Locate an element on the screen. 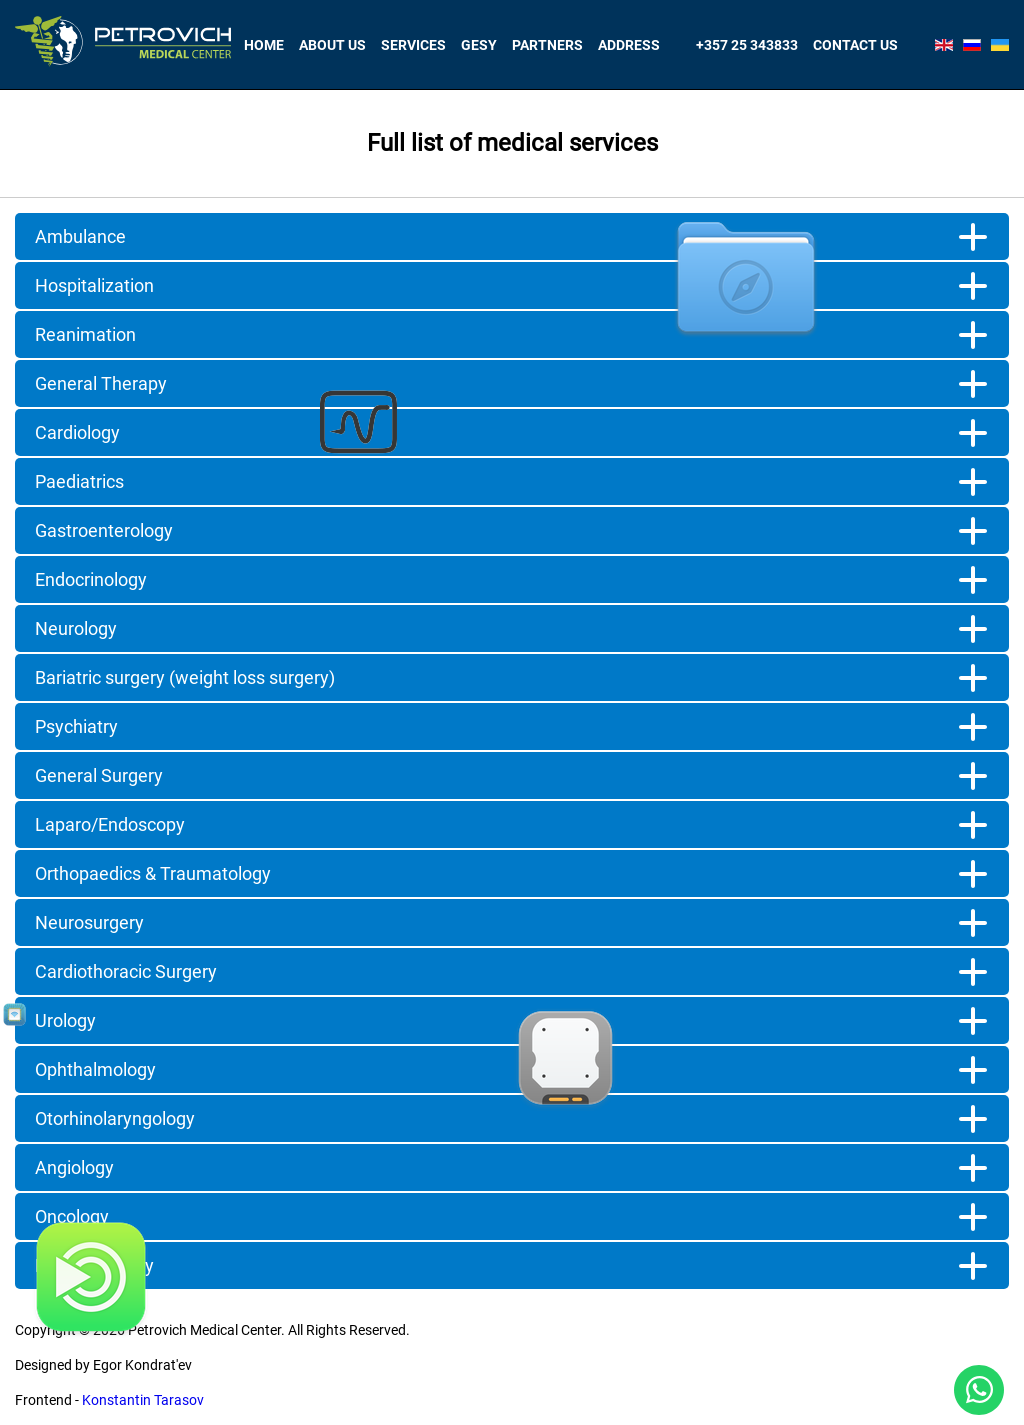 This screenshot has height=1425, width=1024. view network adapter settings is located at coordinates (14, 1014).